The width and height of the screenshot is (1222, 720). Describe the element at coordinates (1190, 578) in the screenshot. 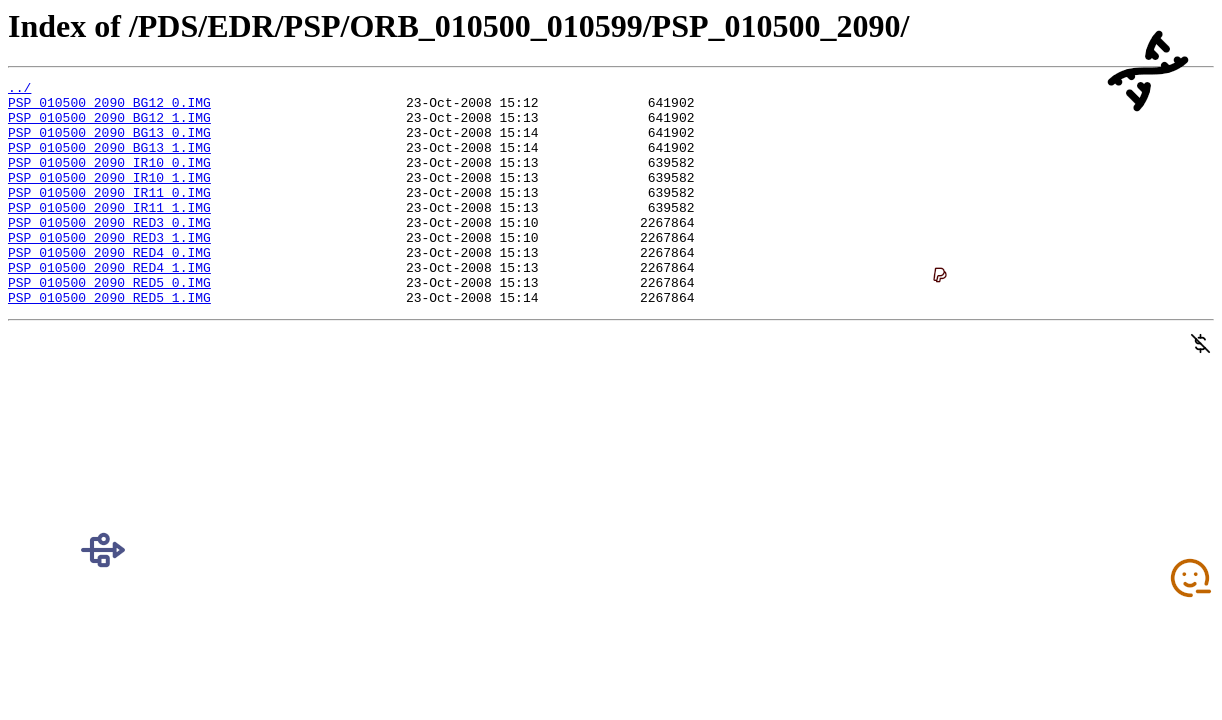

I see `remove a reaction or emoji` at that location.